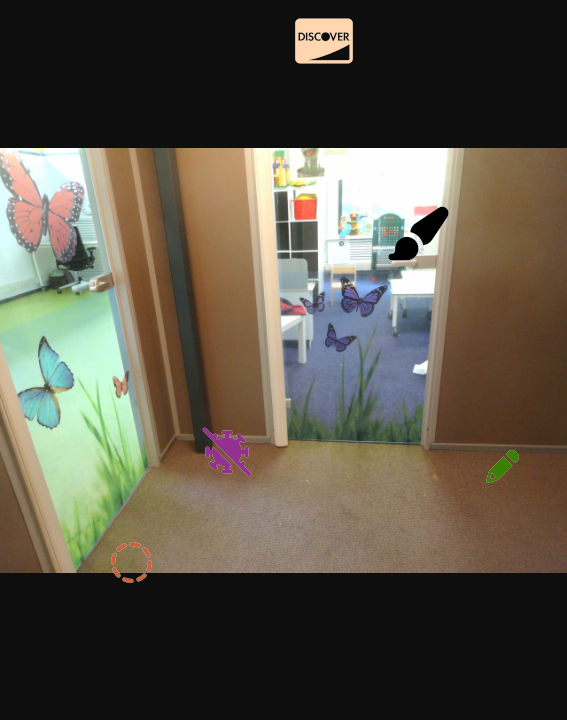 The image size is (567, 720). What do you see at coordinates (324, 41) in the screenshot?
I see `pay with Discover card` at bounding box center [324, 41].